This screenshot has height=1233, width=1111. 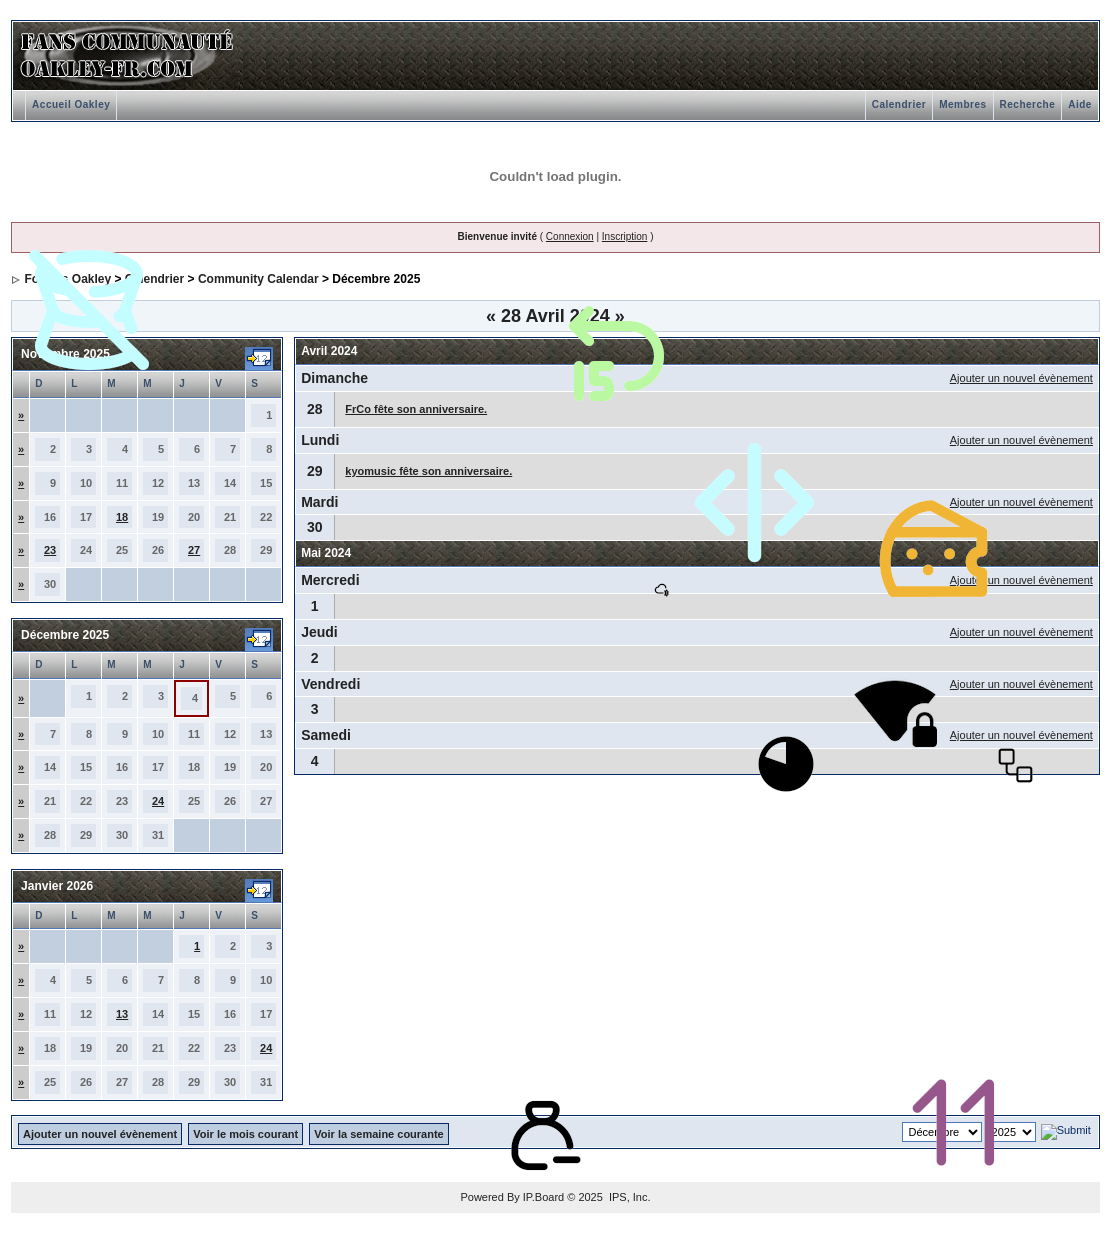 I want to click on access cloud-based bitcoin wallet, so click(x=662, y=589).